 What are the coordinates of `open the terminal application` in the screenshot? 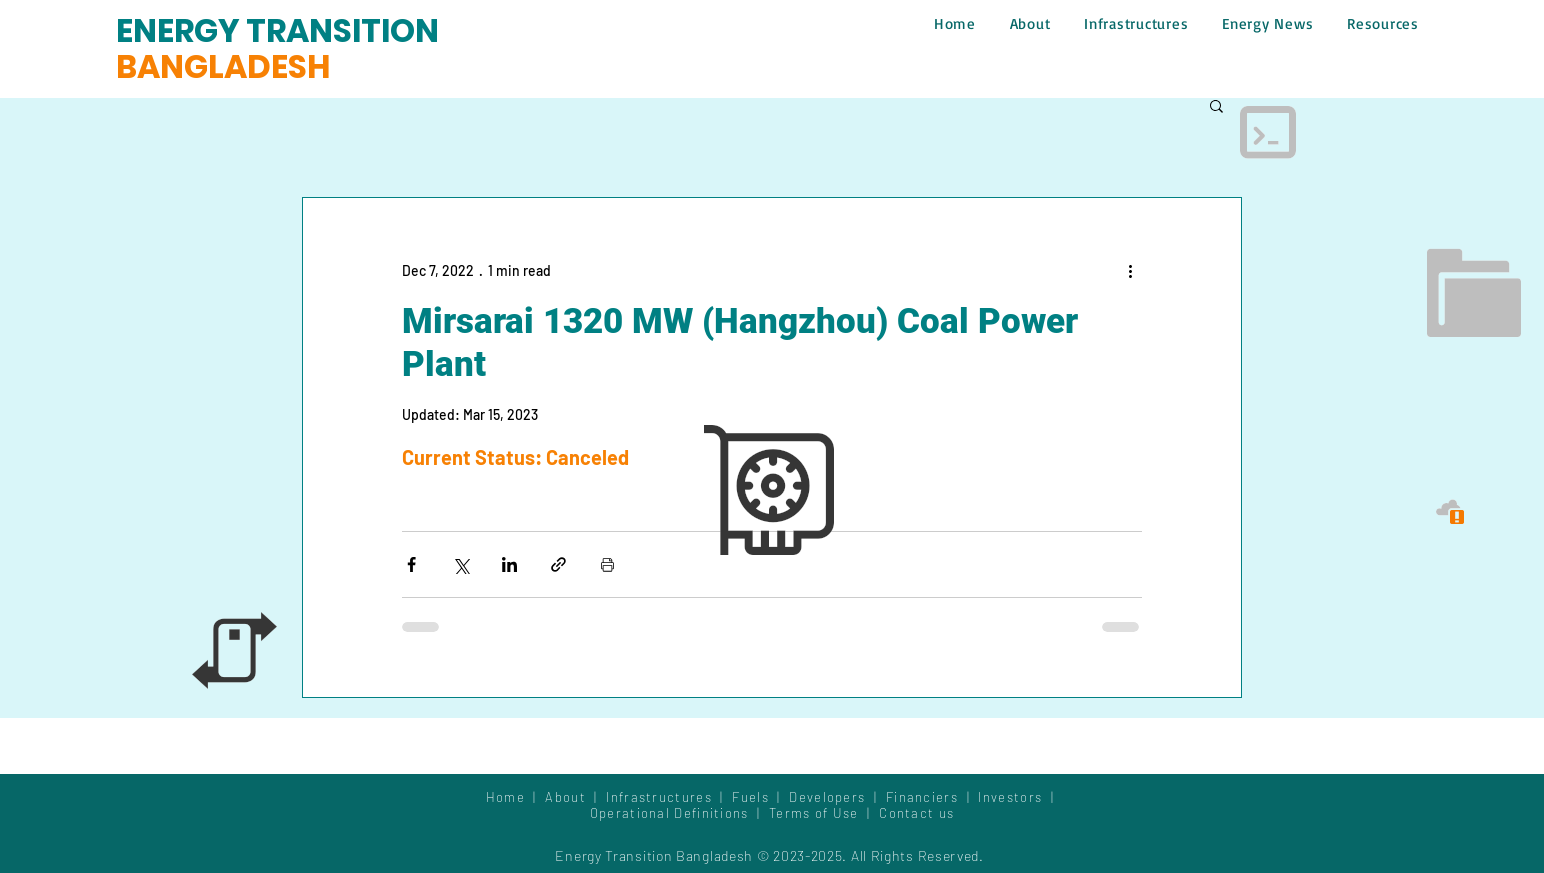 It's located at (1268, 134).